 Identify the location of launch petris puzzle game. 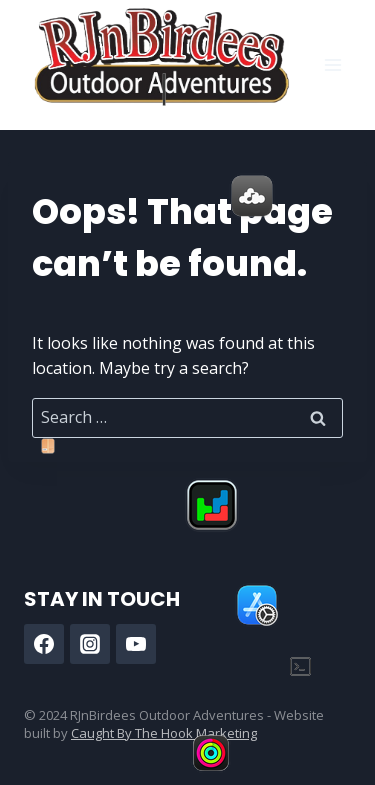
(212, 505).